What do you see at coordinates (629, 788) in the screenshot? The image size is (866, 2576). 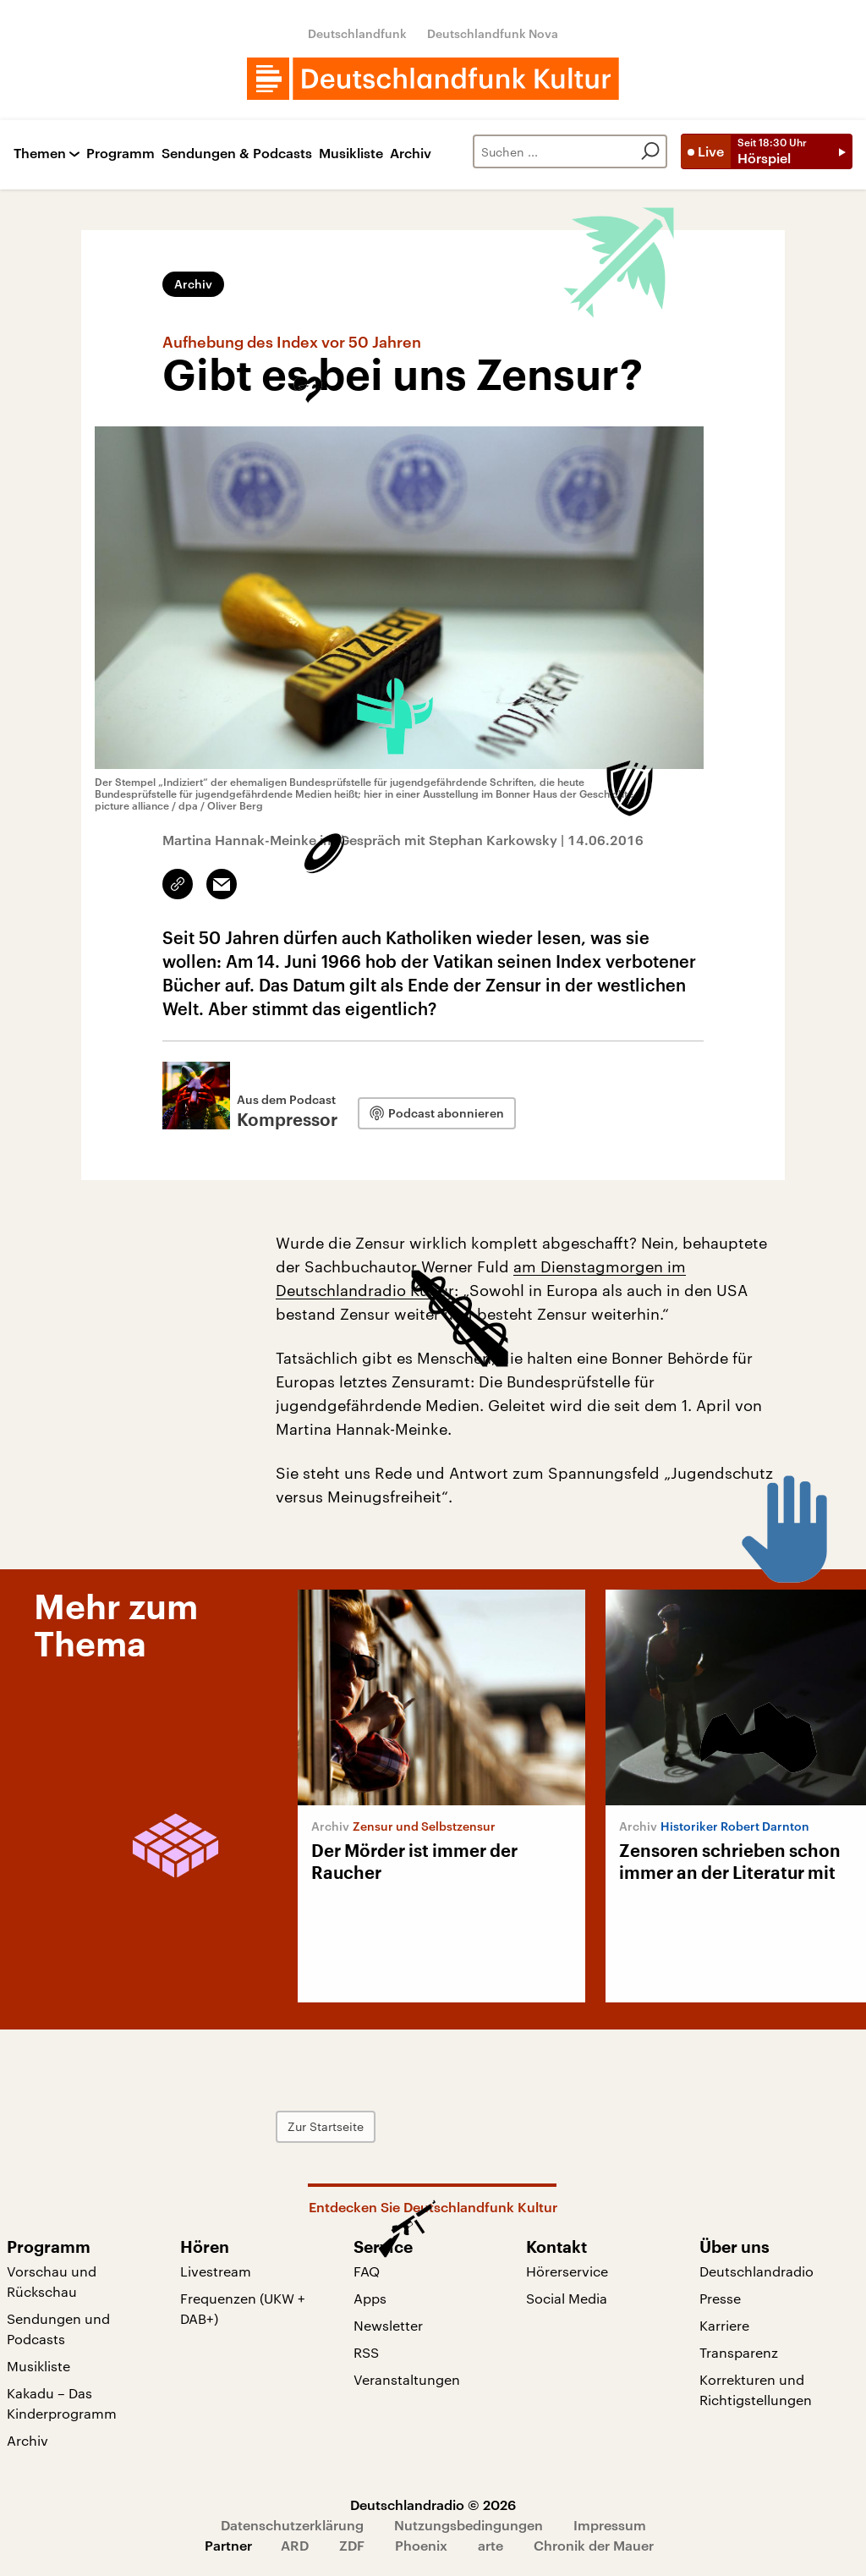 I see `indicates disabled or inactive protection` at bounding box center [629, 788].